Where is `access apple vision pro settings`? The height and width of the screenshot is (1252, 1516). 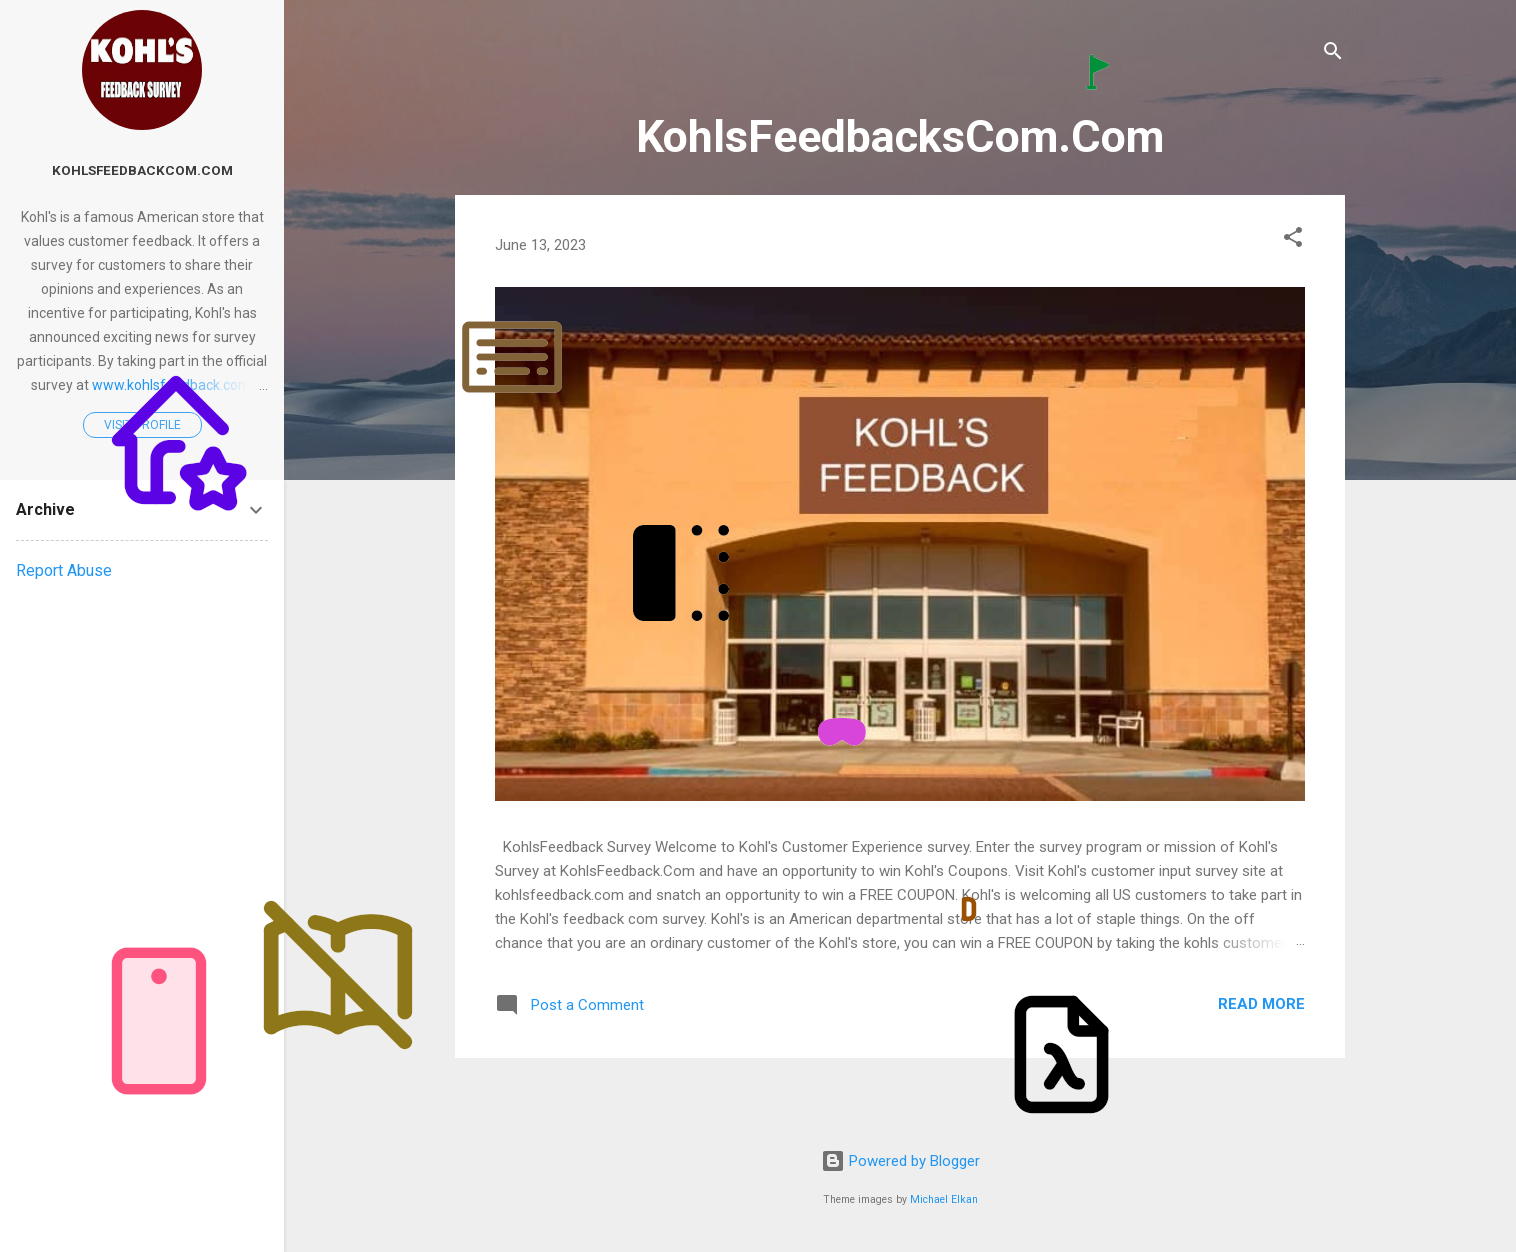 access apple vision pro settings is located at coordinates (842, 731).